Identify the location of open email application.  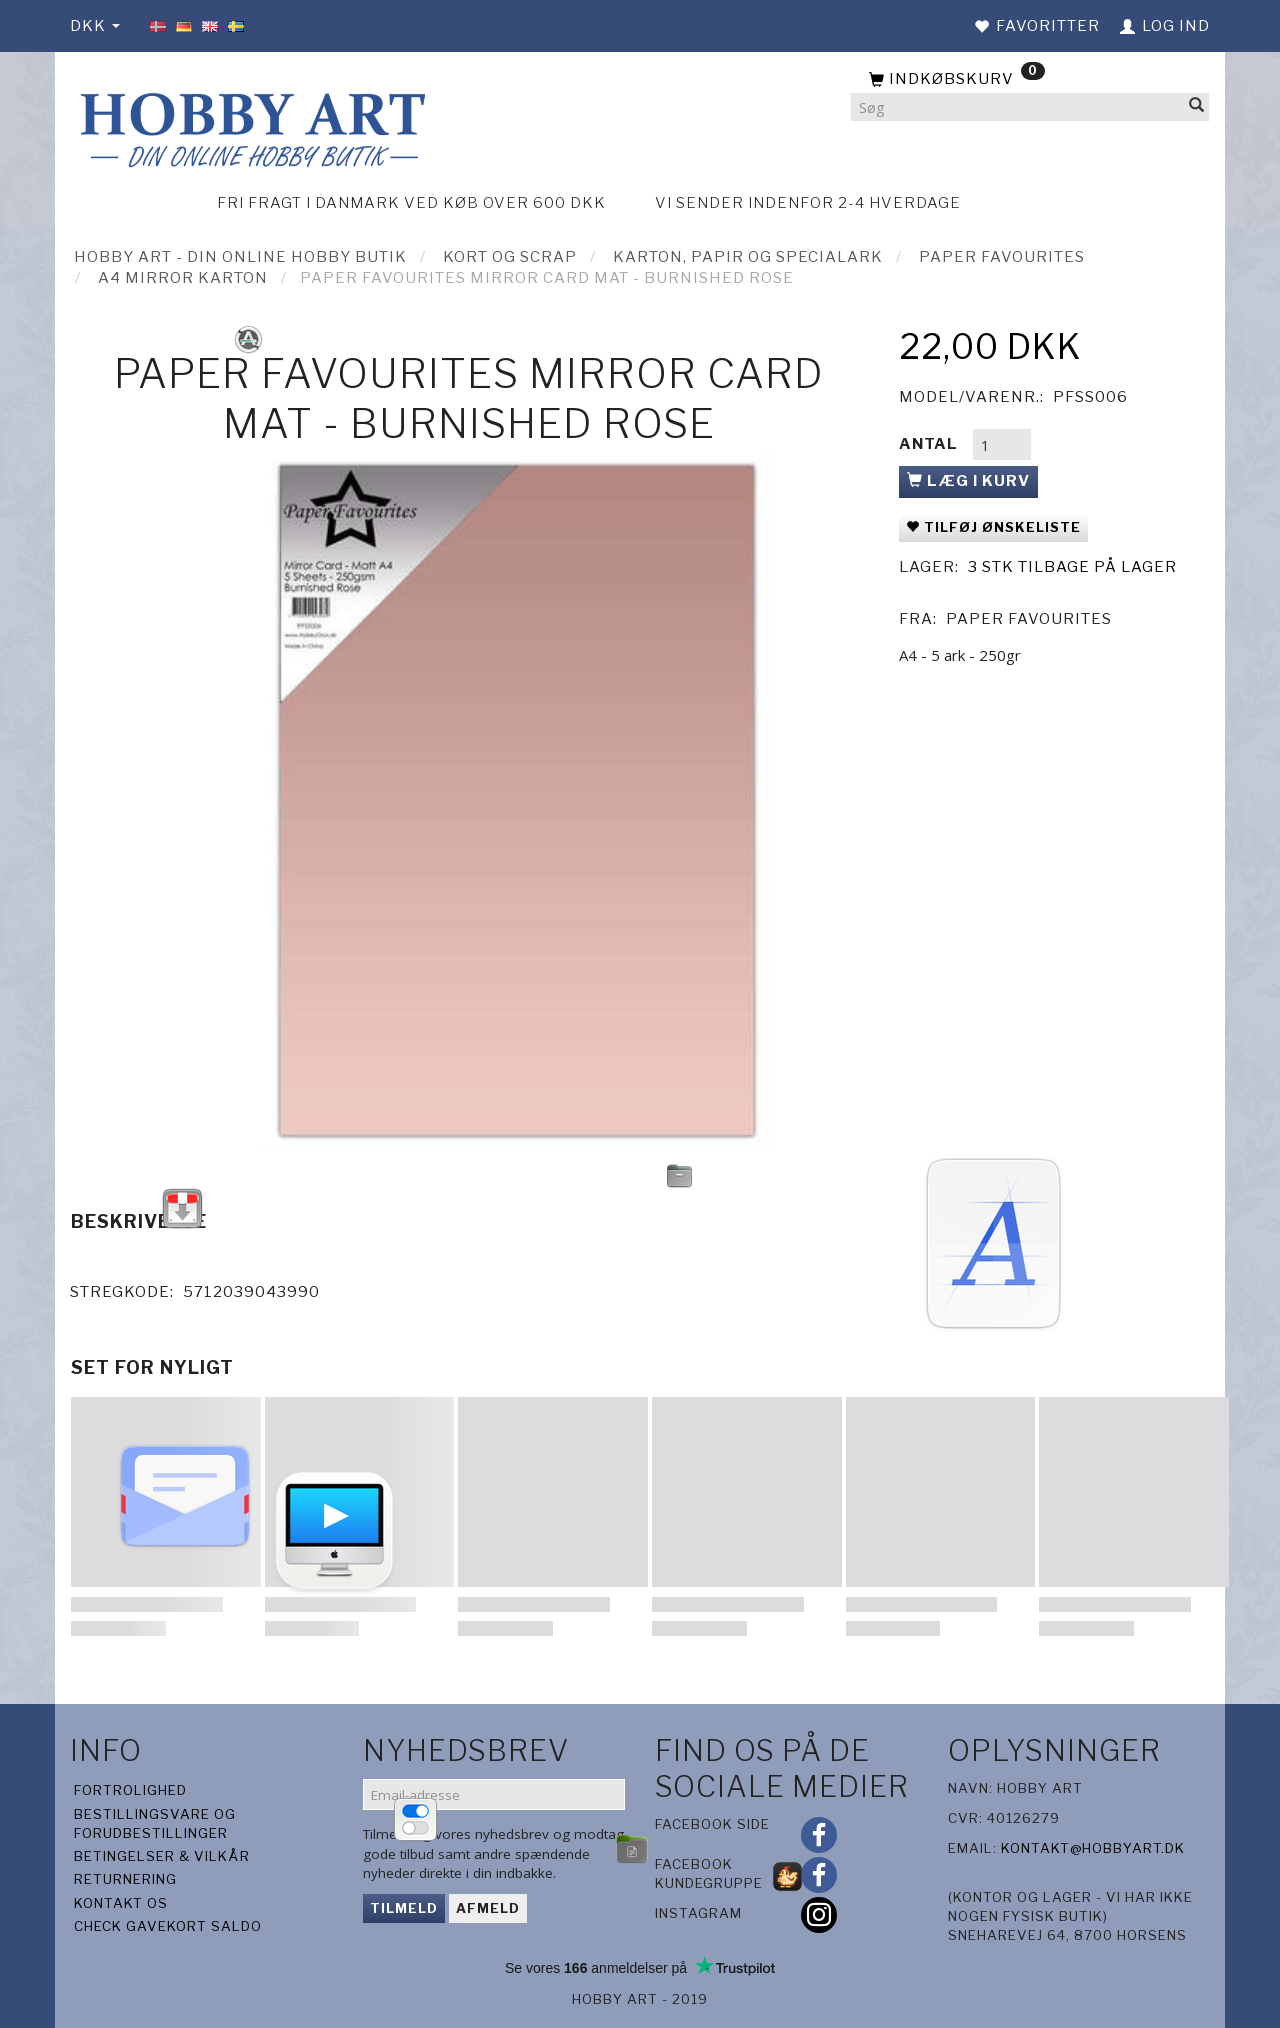
(185, 1496).